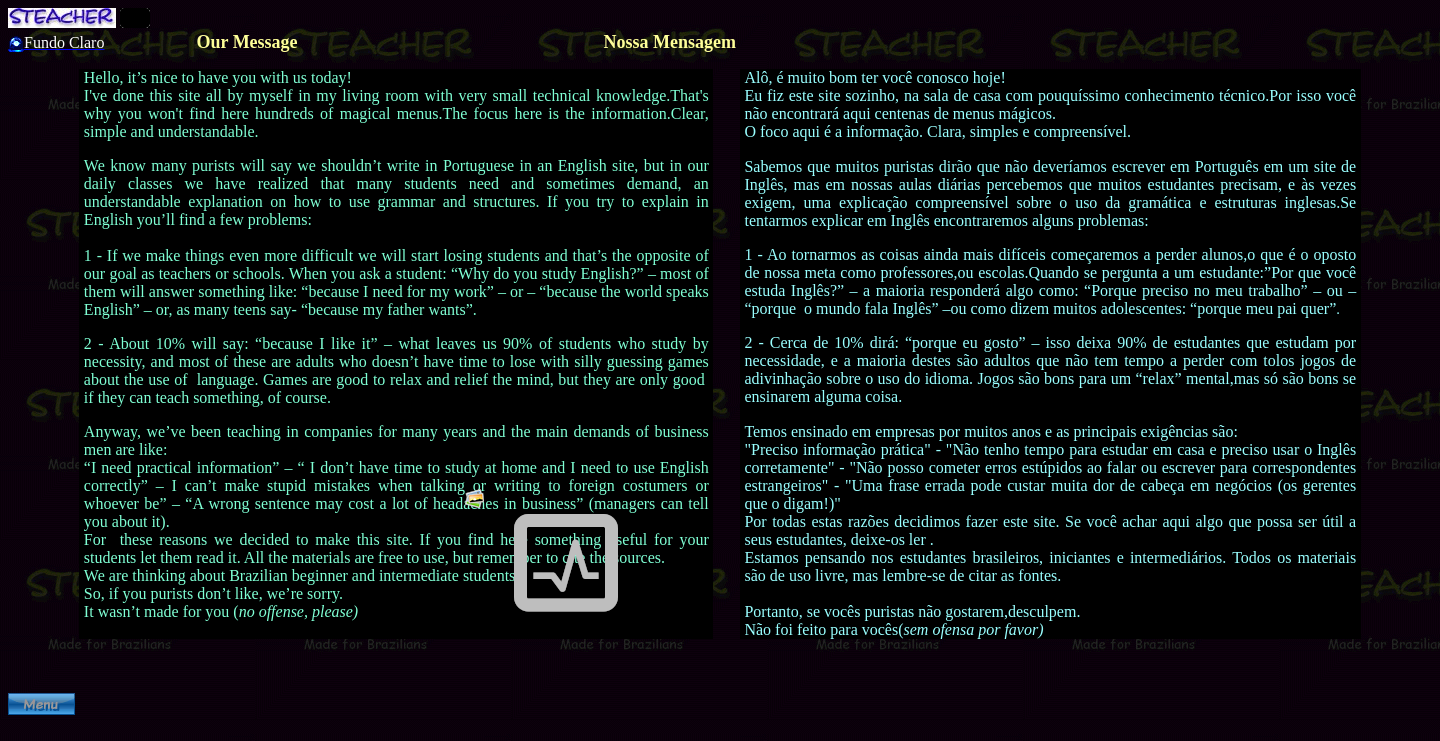 The width and height of the screenshot is (1440, 741). Describe the element at coordinates (566, 566) in the screenshot. I see `open system monitor to view resource usage` at that location.